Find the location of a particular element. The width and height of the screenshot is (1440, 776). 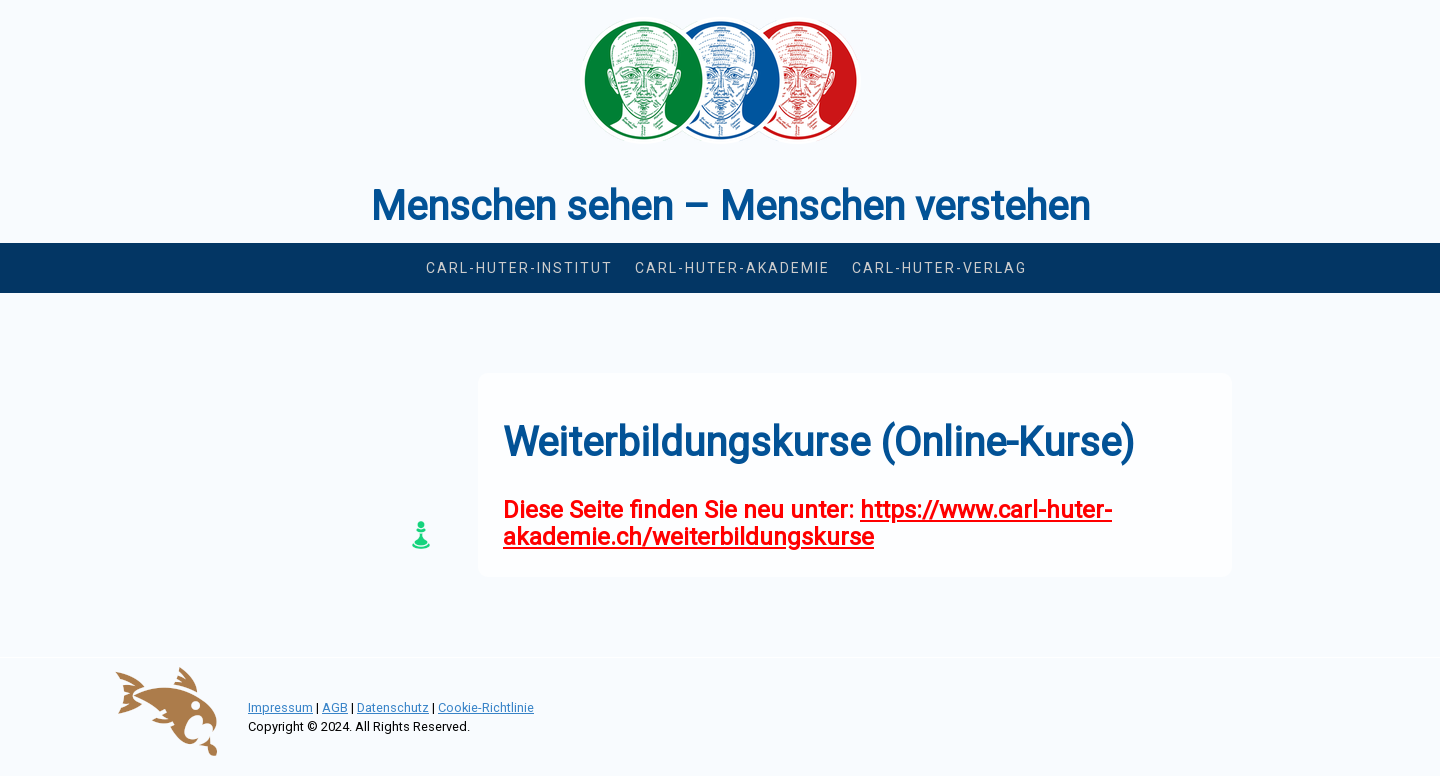

indicates predator-prey relationship in a game is located at coordinates (166, 706).